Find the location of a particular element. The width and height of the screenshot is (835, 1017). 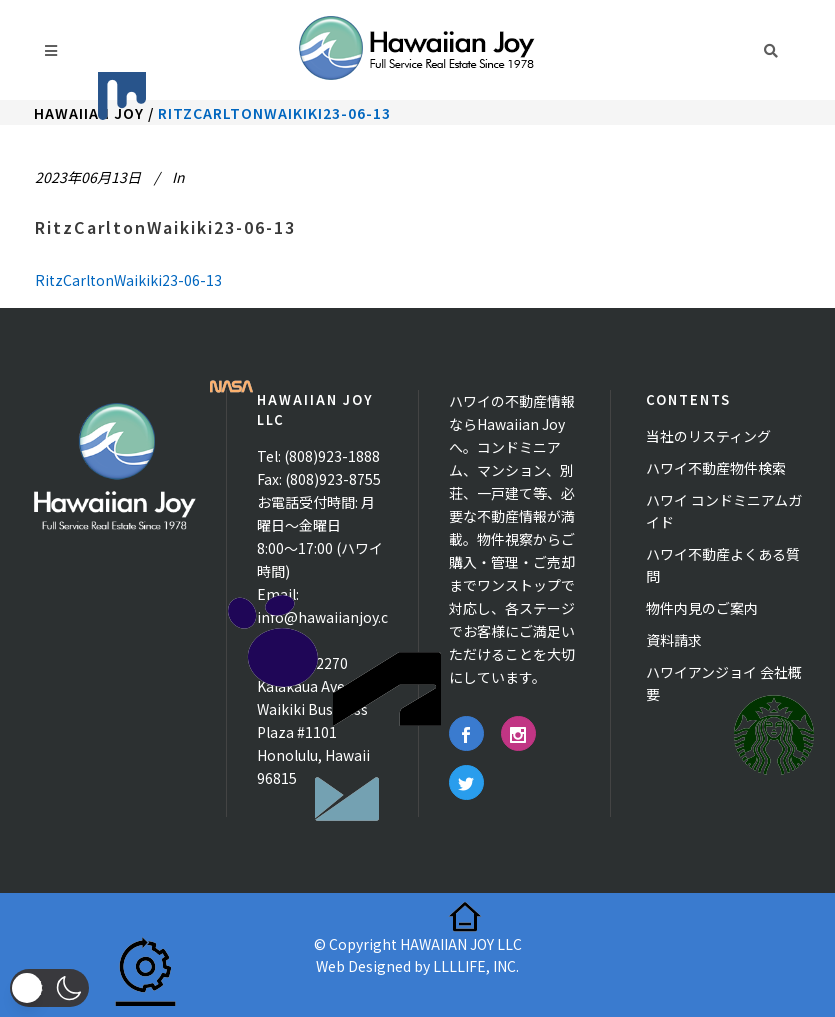

navigate to home screen is located at coordinates (465, 918).